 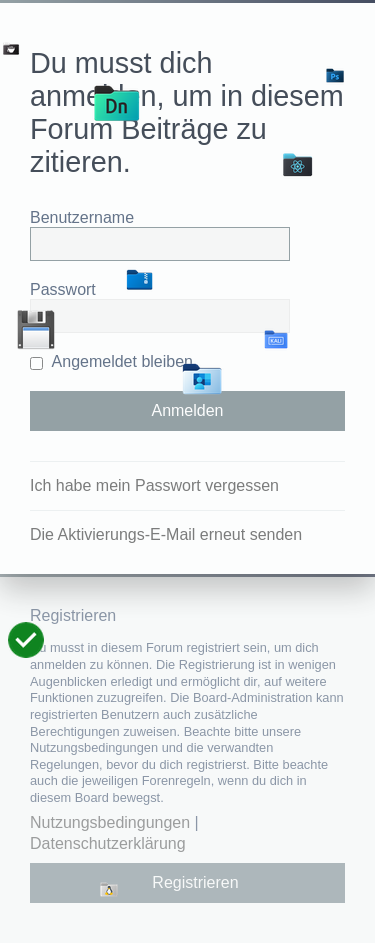 I want to click on open adobe dimension project files folder, so click(x=116, y=104).